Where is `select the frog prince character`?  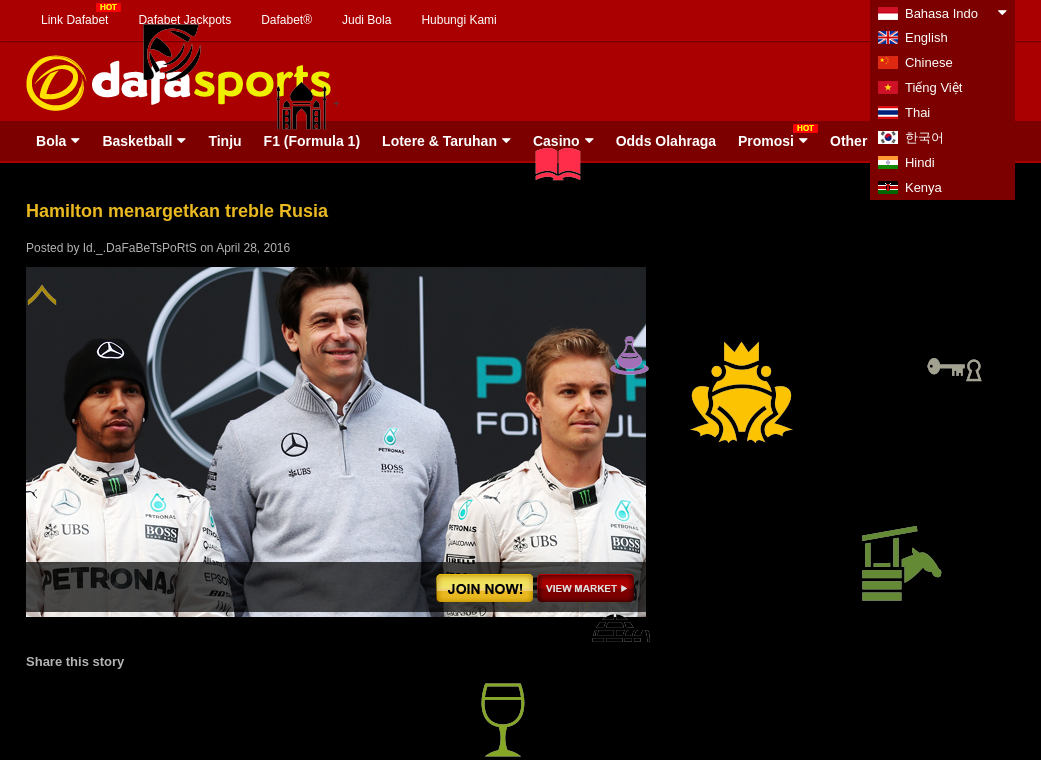
select the frog prince character is located at coordinates (741, 392).